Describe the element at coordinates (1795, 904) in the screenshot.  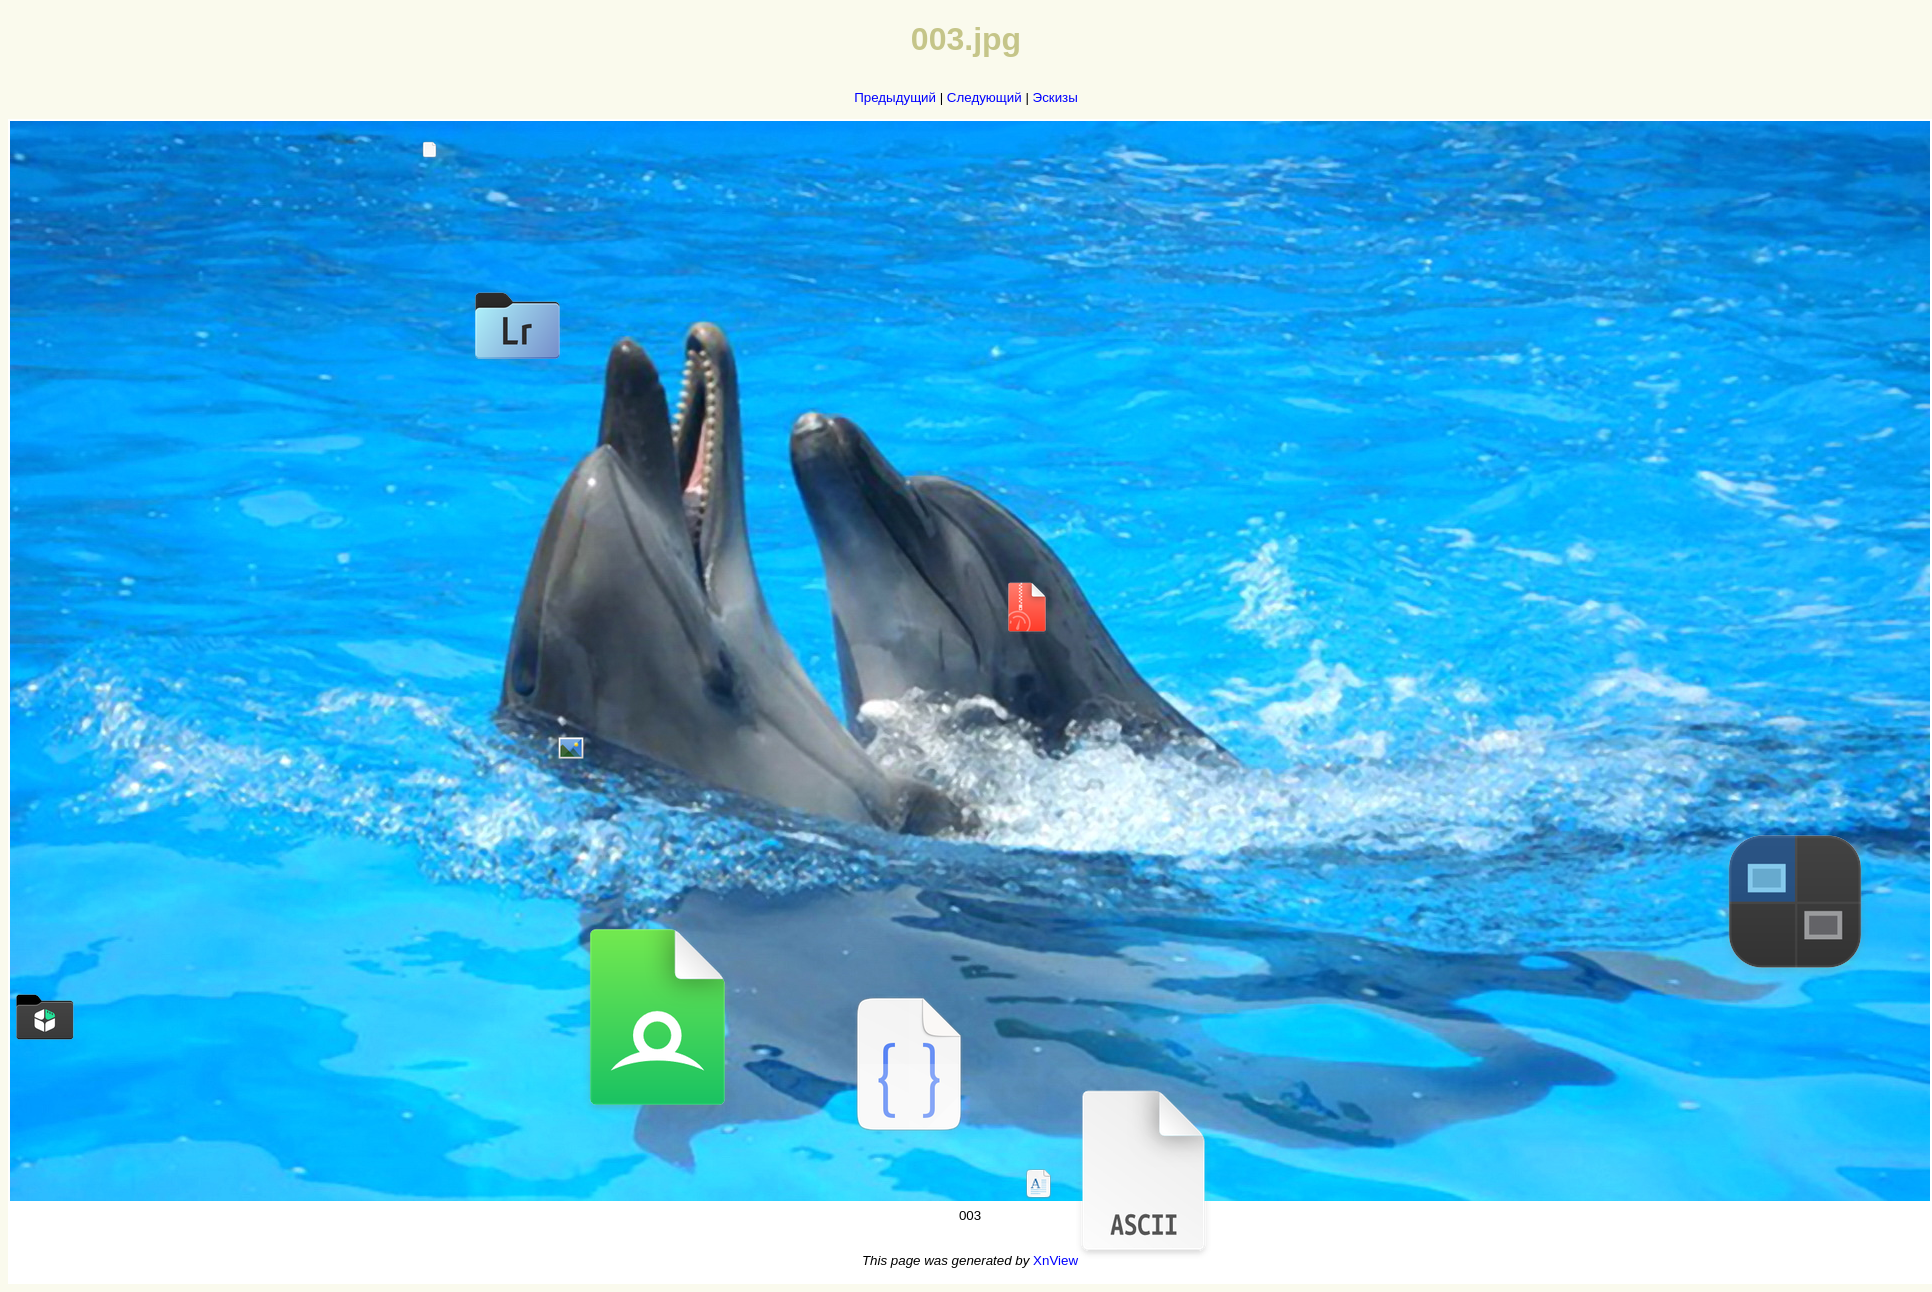
I see `access virtual desktop preferences` at that location.